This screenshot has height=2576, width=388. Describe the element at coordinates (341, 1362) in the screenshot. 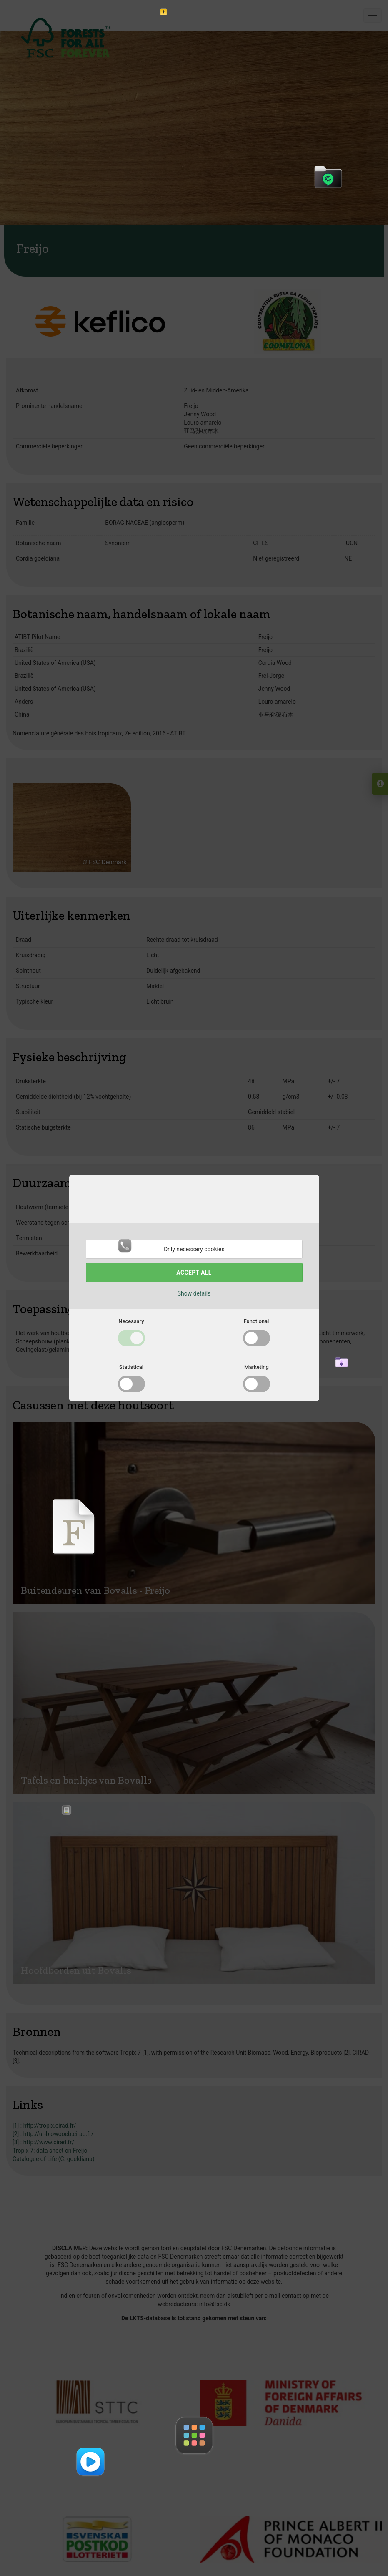

I see `open microsoft finance documents folder` at that location.